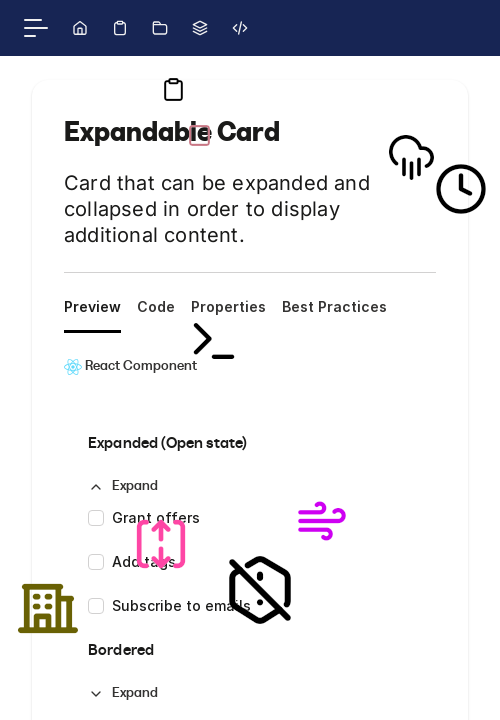 The image size is (500, 720). Describe the element at coordinates (461, 189) in the screenshot. I see `view time or clock settings` at that location.